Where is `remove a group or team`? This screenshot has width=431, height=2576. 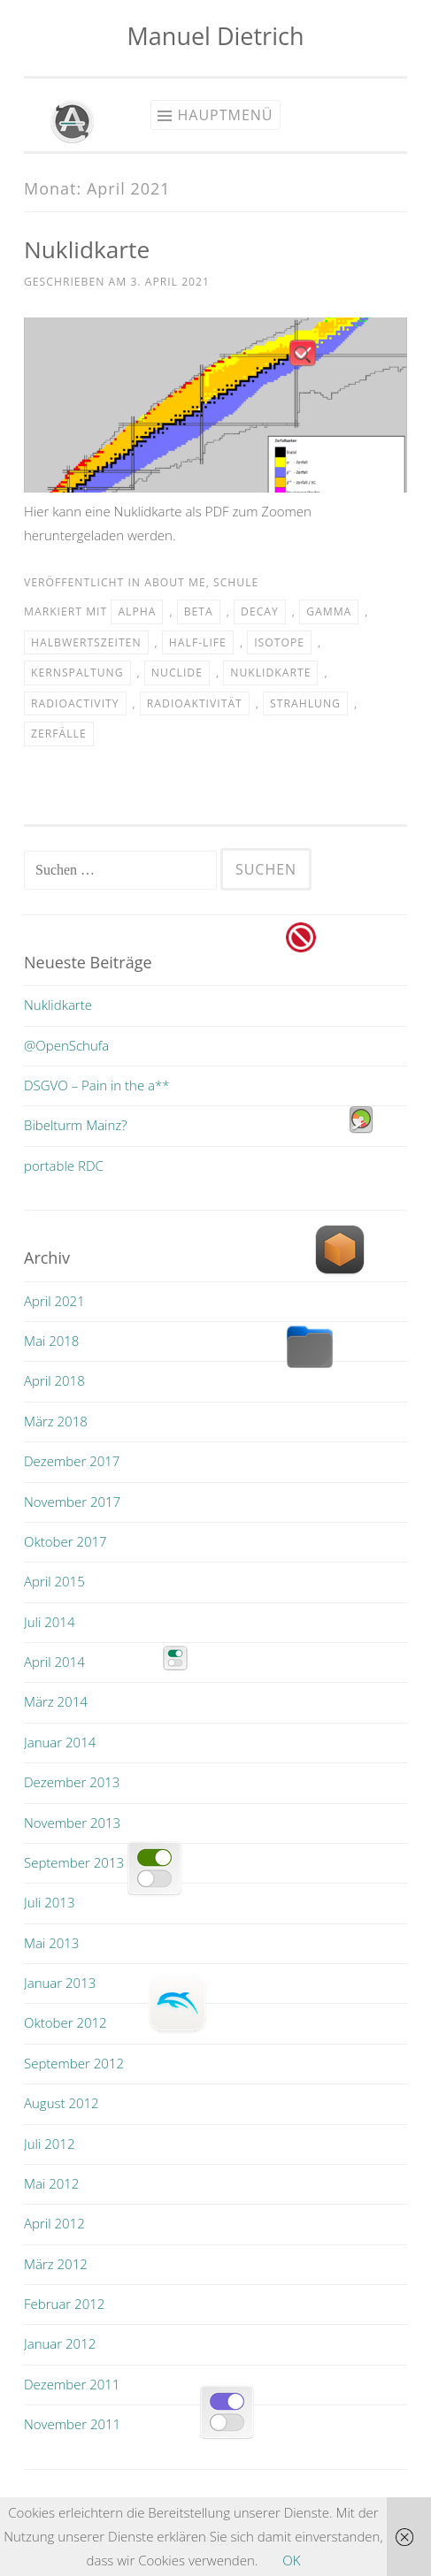 remove a group or team is located at coordinates (301, 937).